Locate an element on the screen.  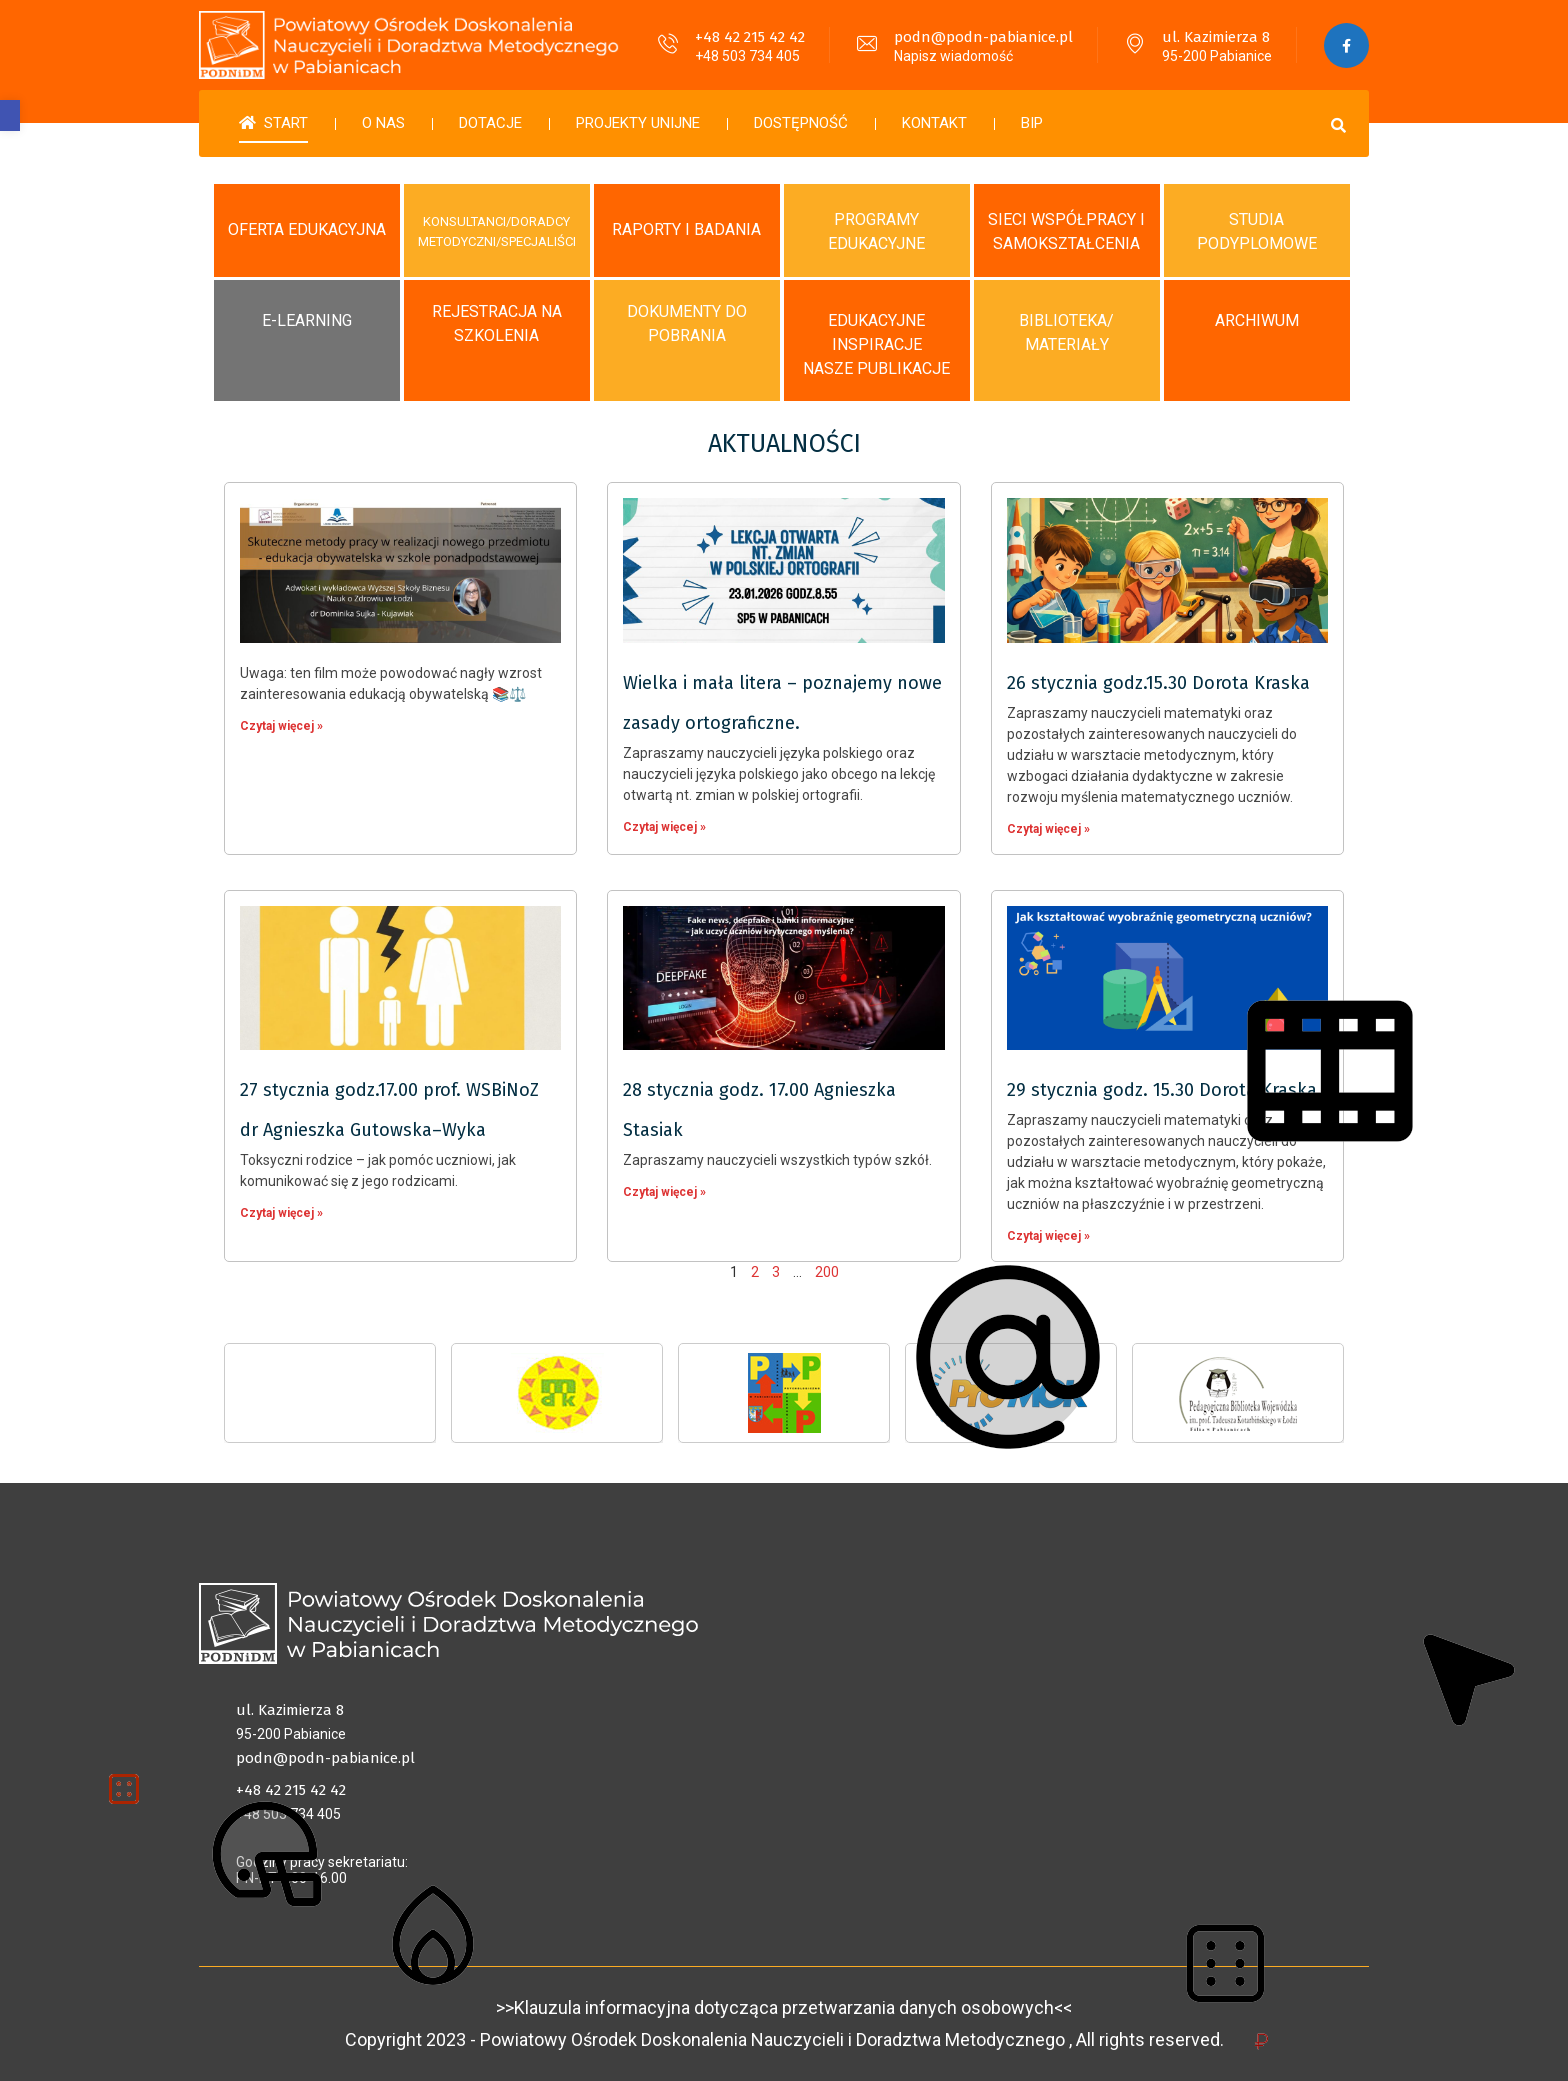
tap to navigate to a destination is located at coordinates (1462, 1673).